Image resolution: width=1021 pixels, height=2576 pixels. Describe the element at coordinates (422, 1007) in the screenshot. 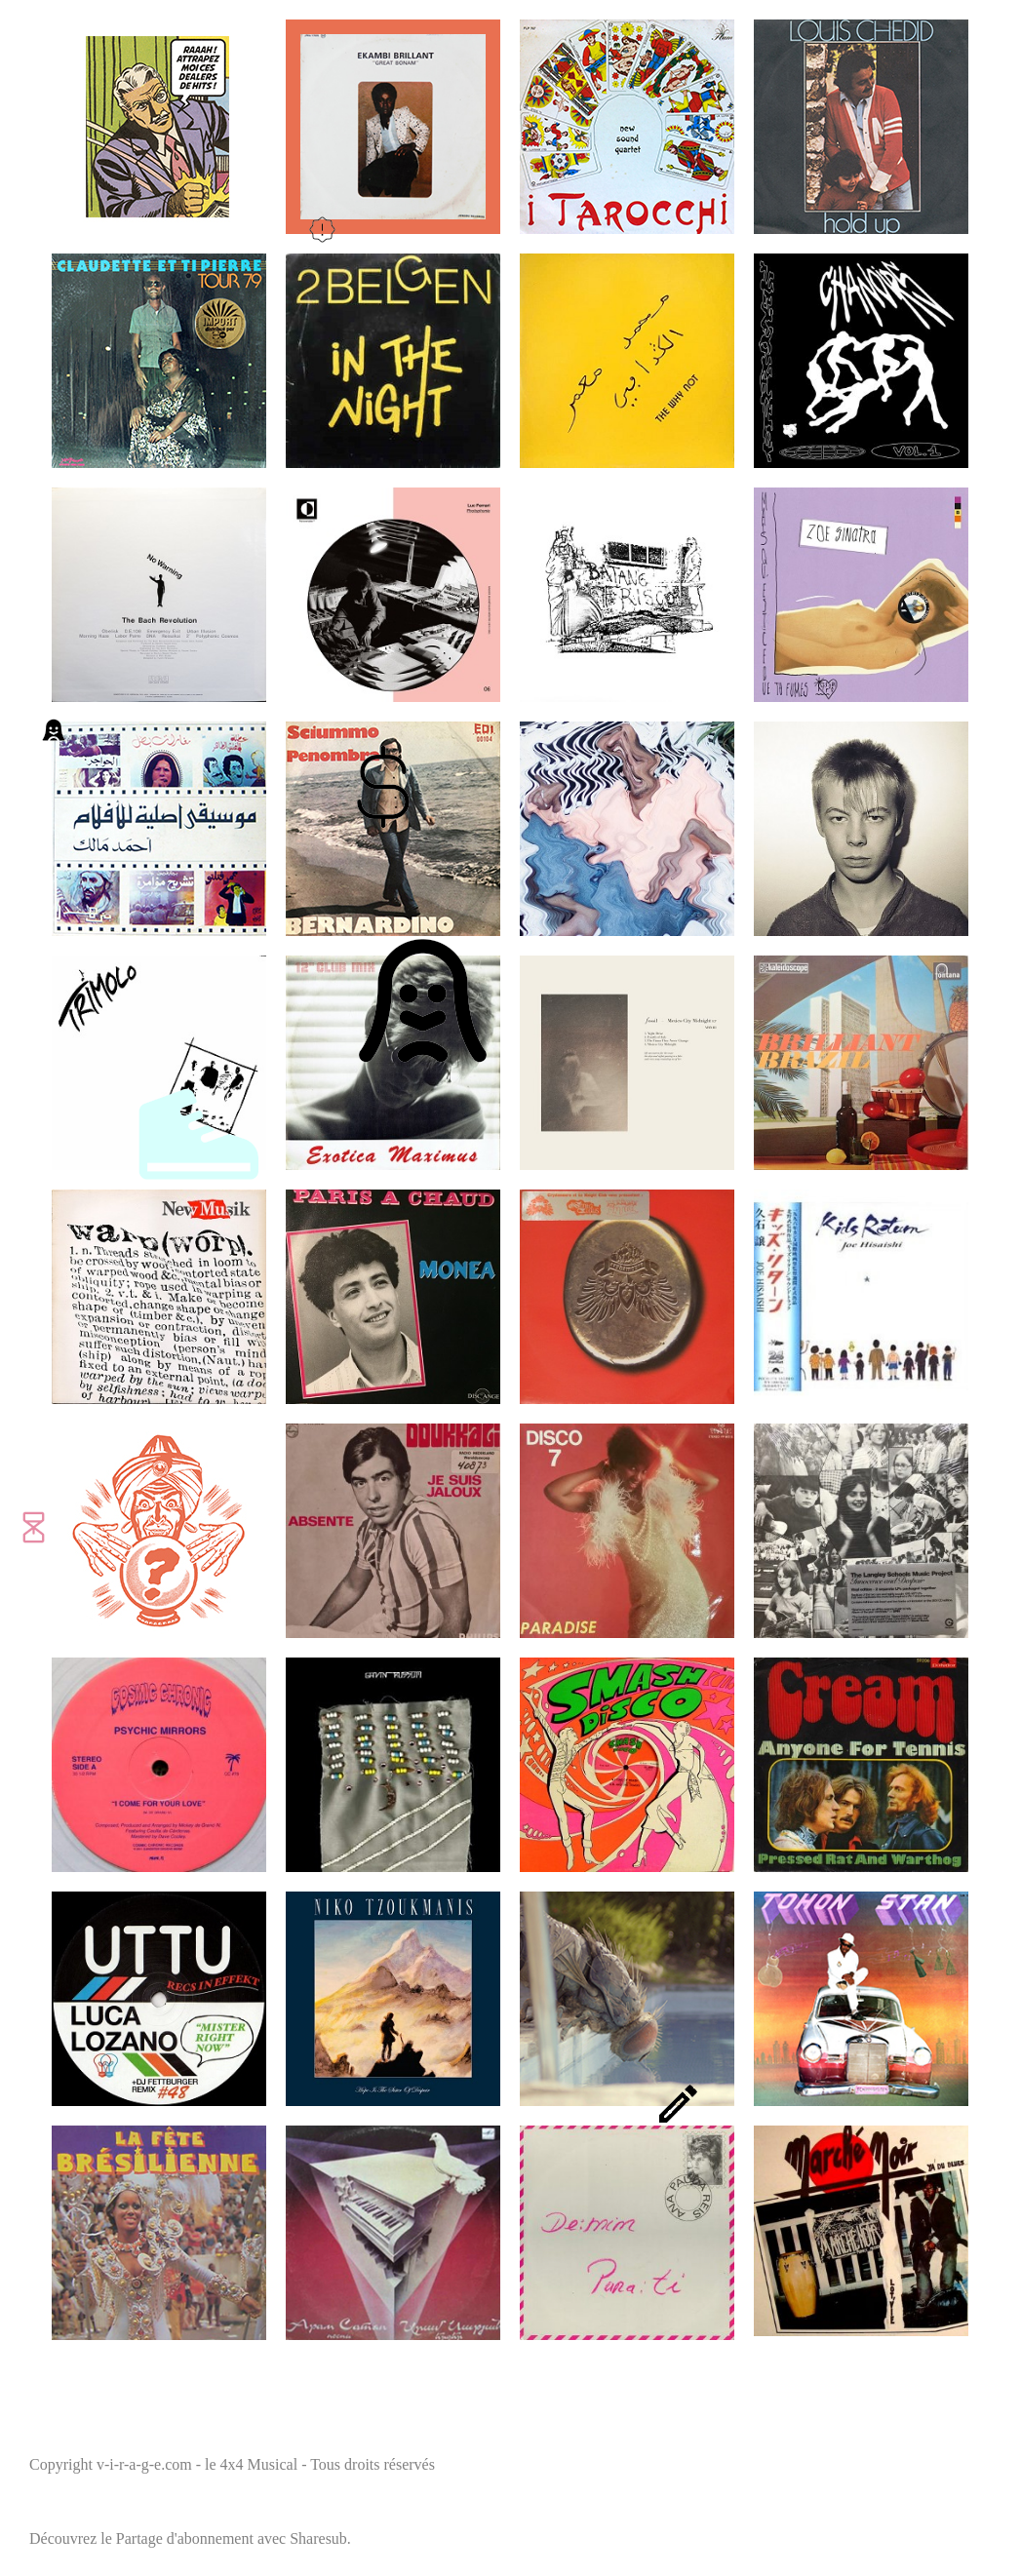

I see `indicates linux operating system compatibility` at that location.